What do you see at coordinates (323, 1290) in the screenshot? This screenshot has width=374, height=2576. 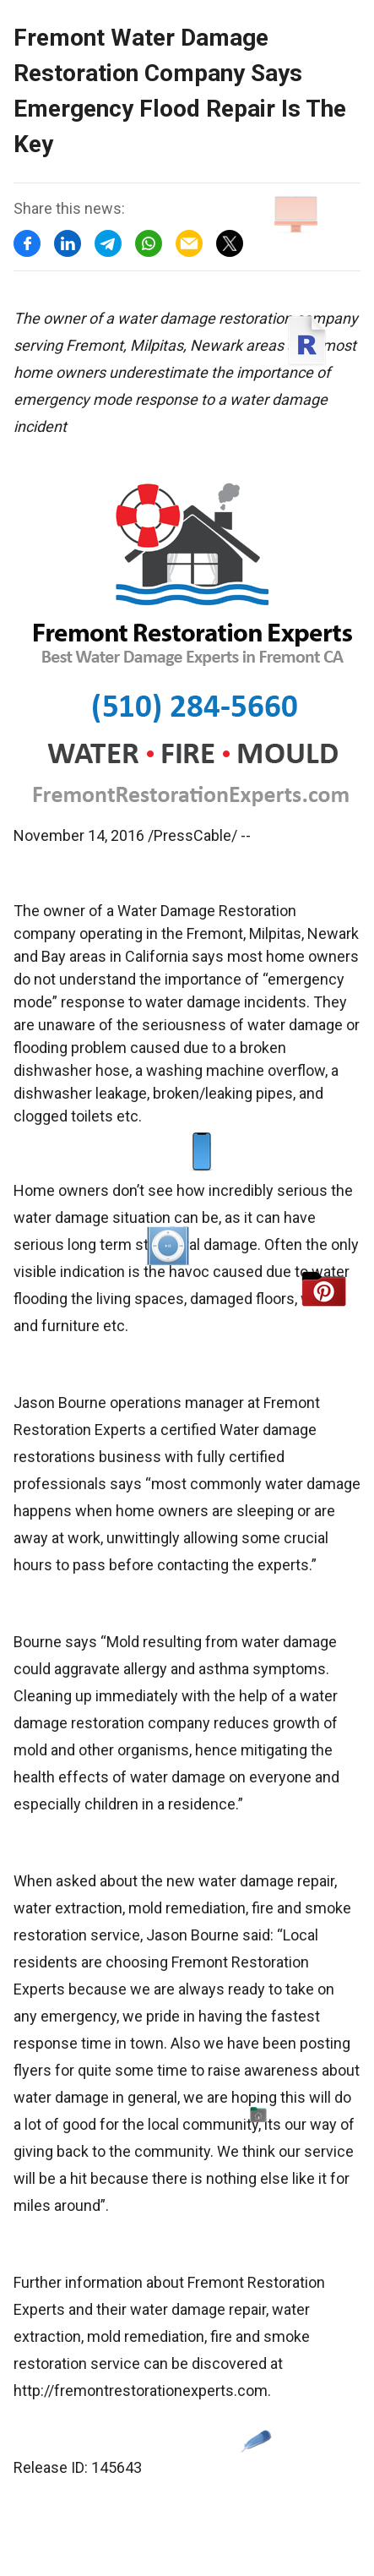 I see `open pinterest downloads folder` at bounding box center [323, 1290].